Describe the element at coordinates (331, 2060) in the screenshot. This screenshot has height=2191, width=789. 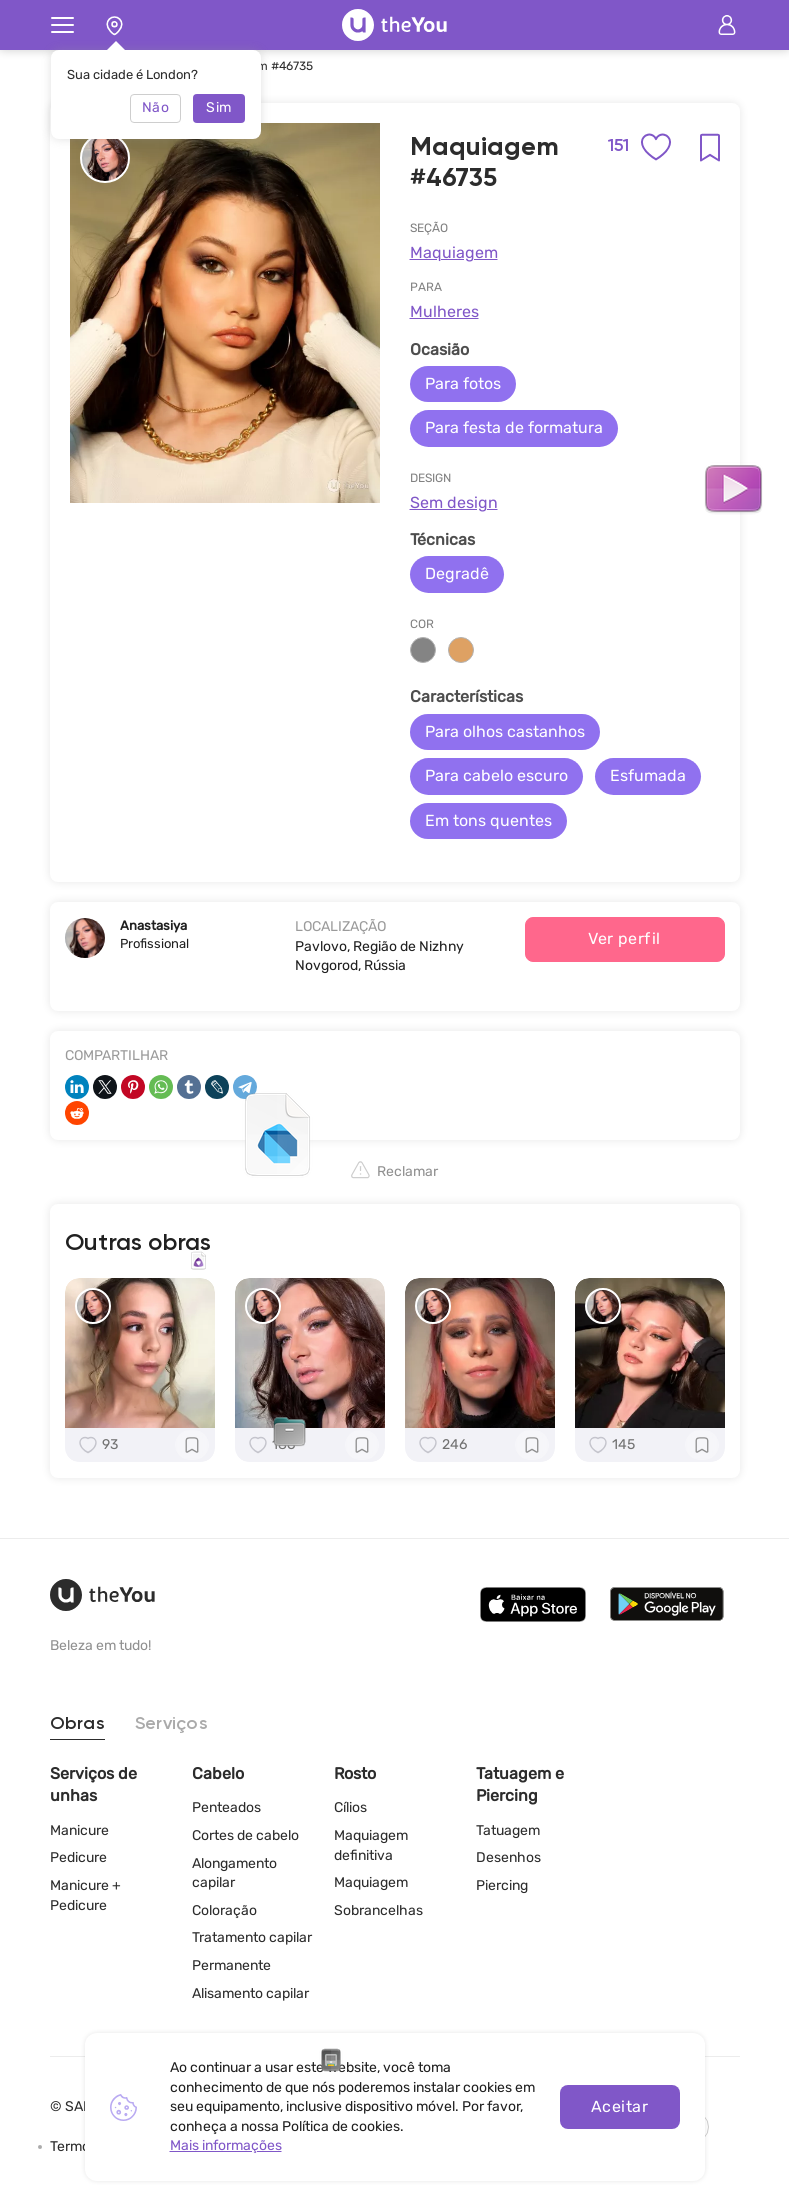
I see `indicates a ROM file type` at that location.